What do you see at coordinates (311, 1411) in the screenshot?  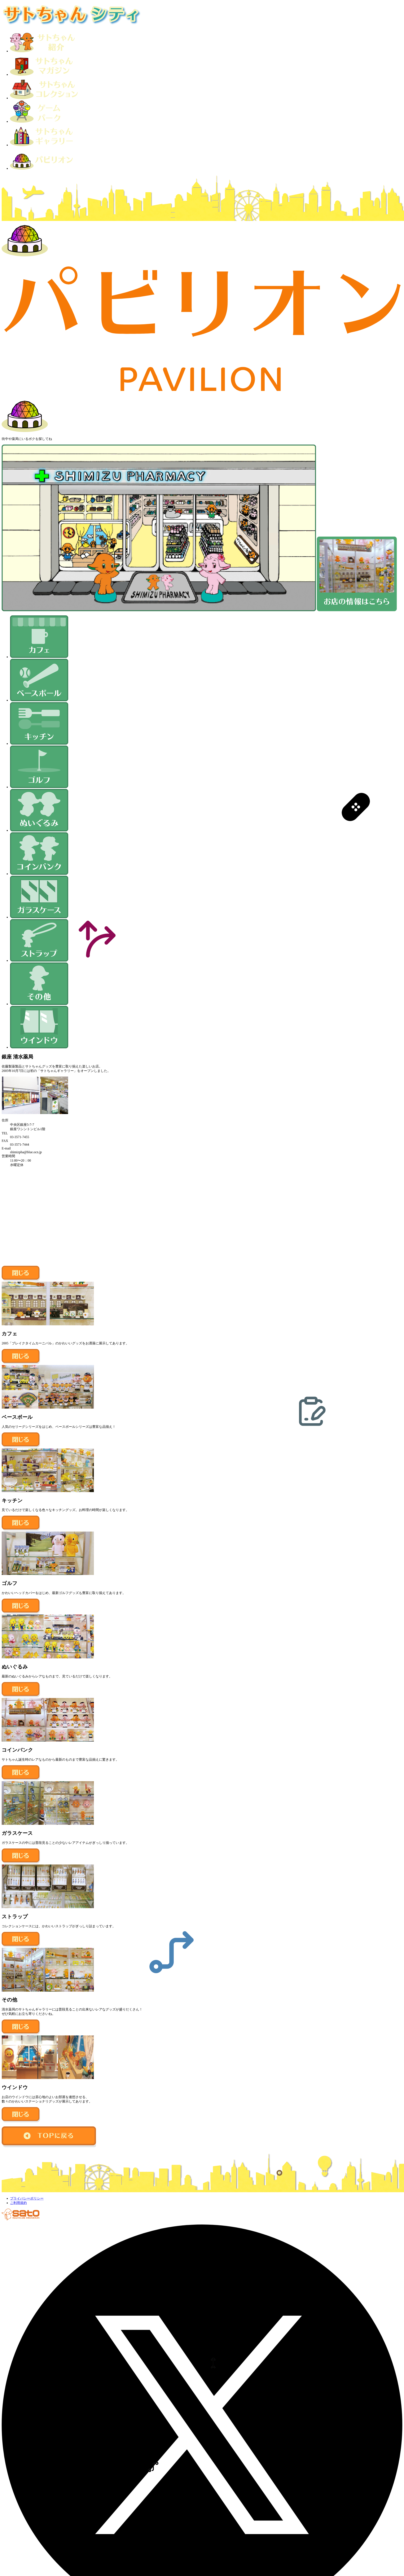 I see `edit or fill out a form` at bounding box center [311, 1411].